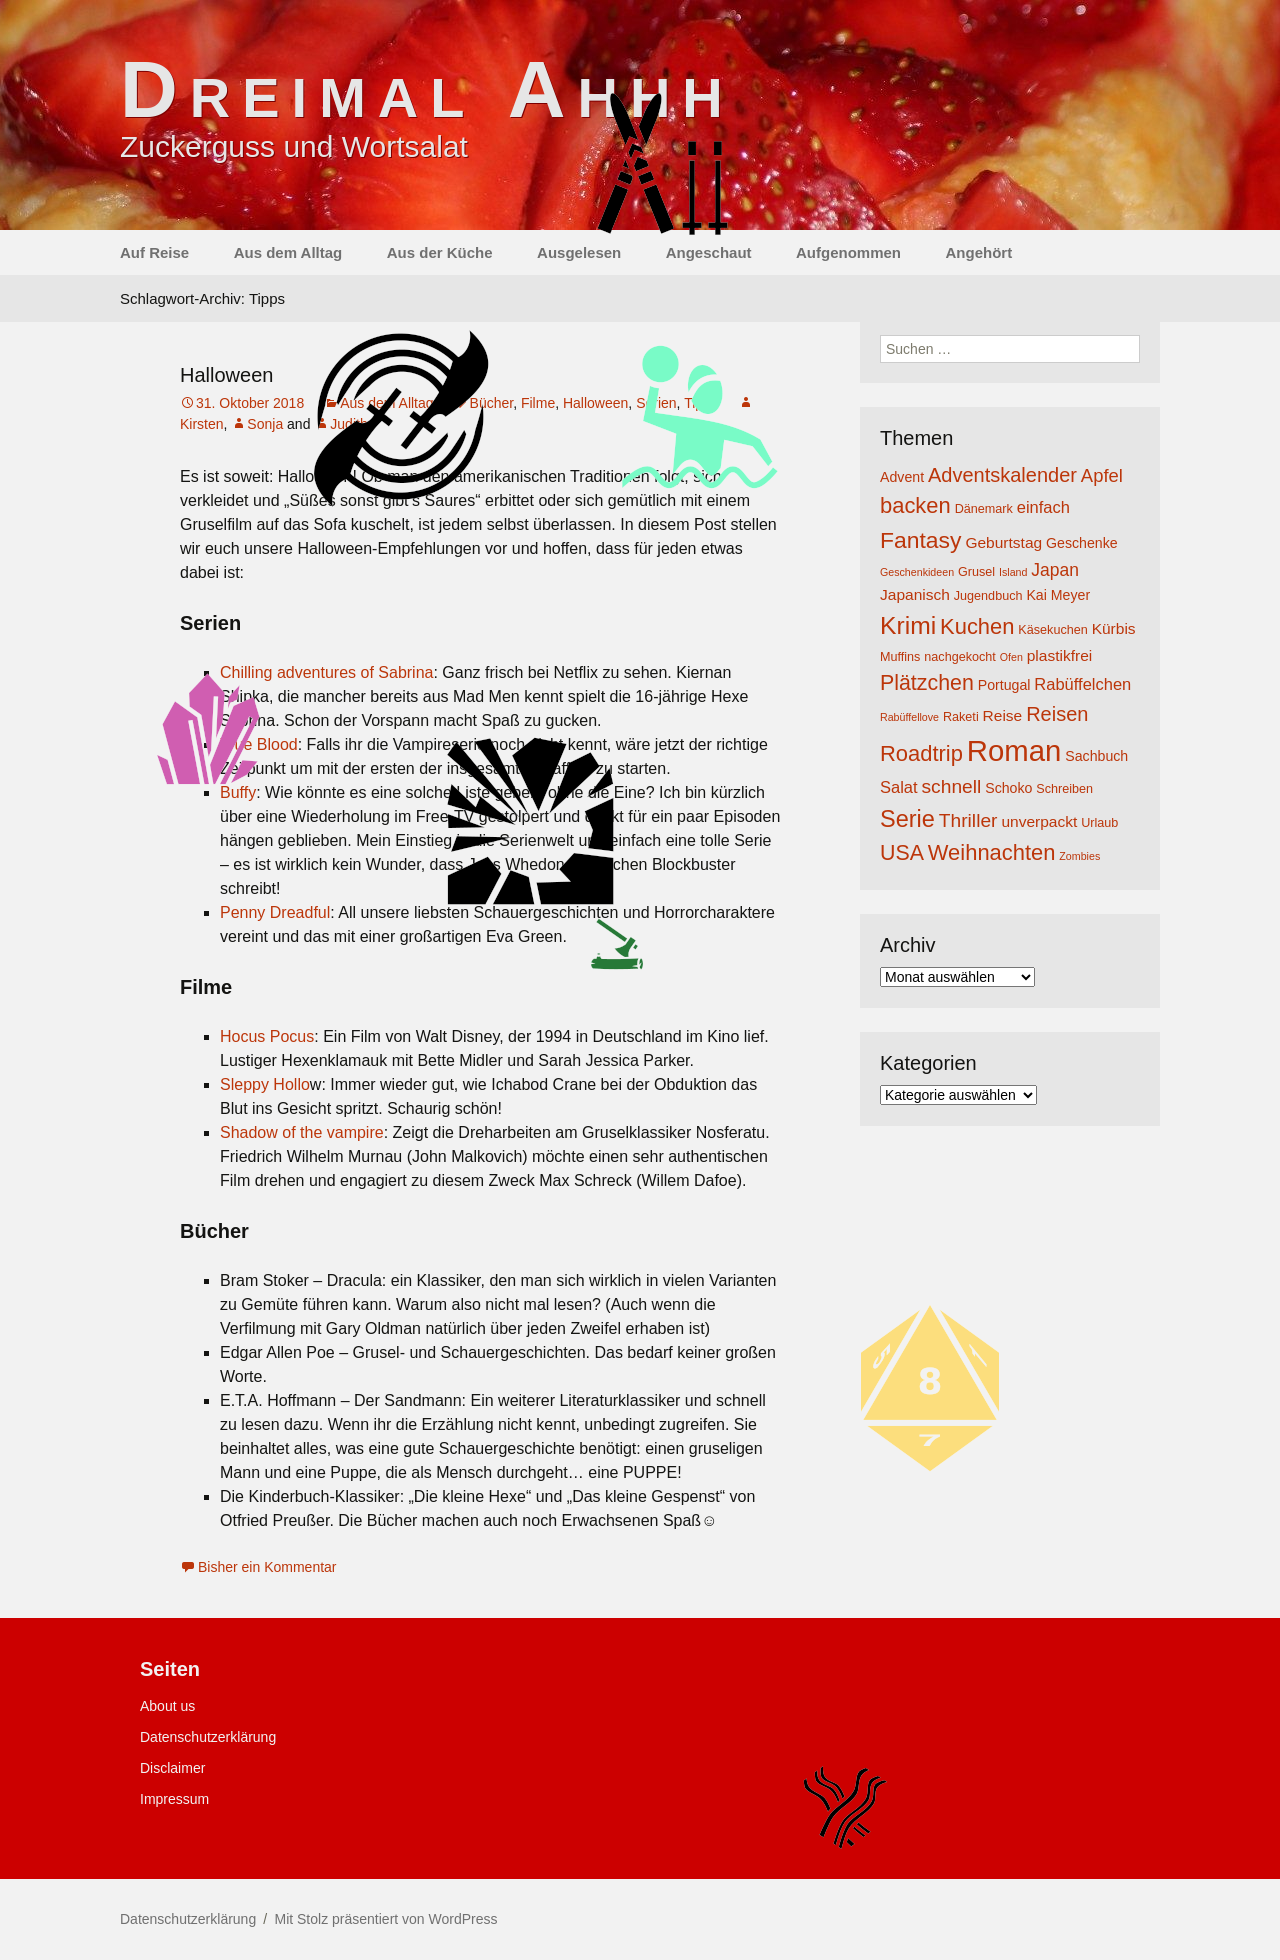 The width and height of the screenshot is (1280, 1960). What do you see at coordinates (530, 821) in the screenshot?
I see `indicates a powerful attack or ground-smashing ability` at bounding box center [530, 821].